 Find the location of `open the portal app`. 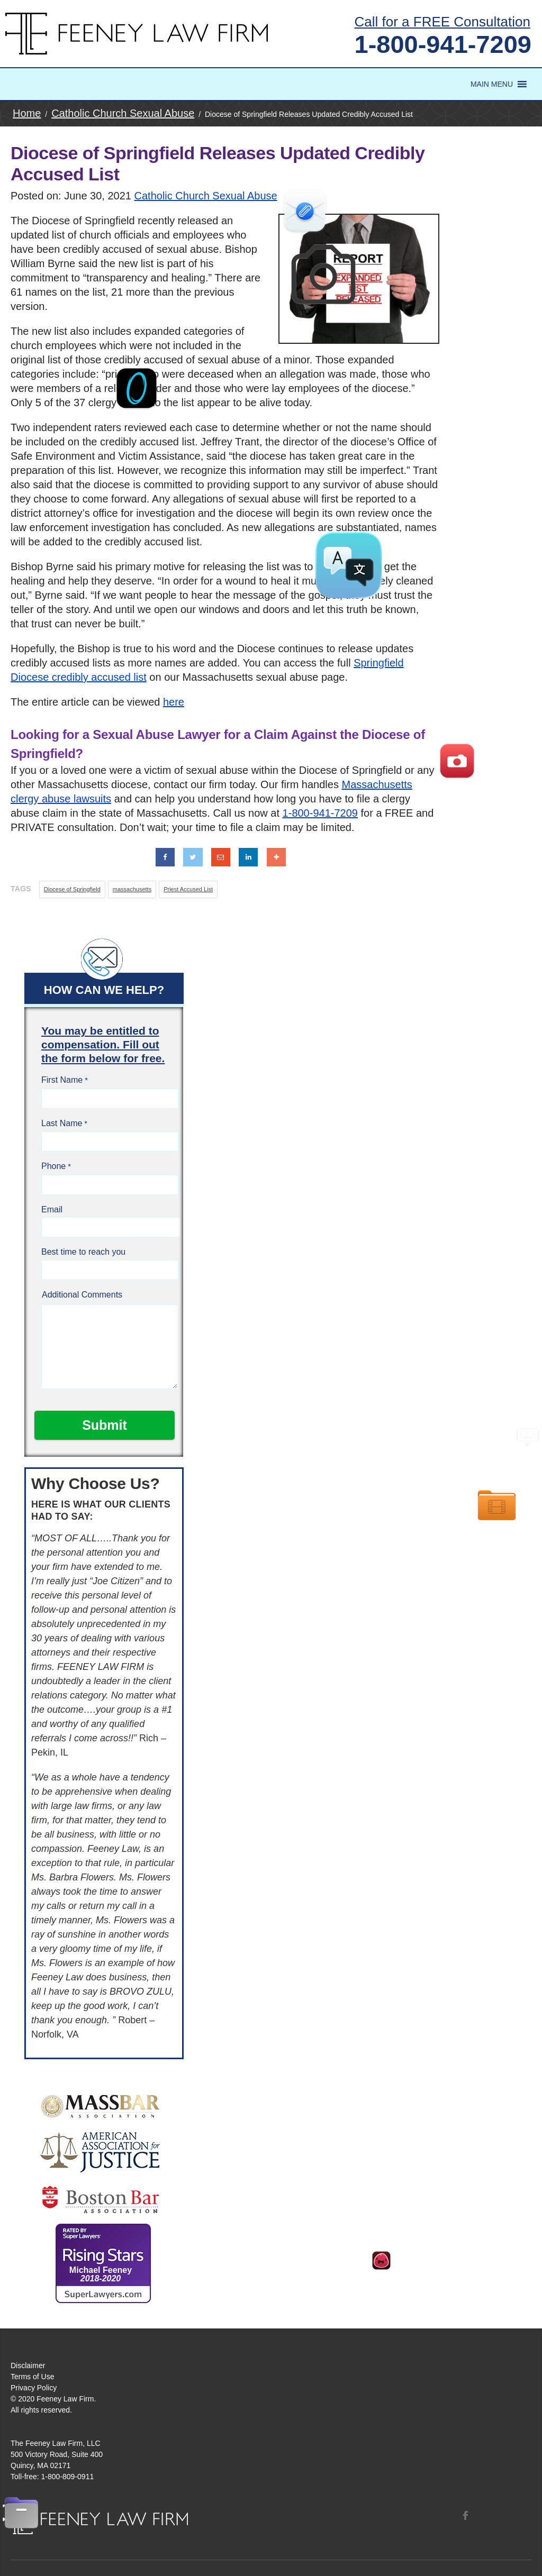

open the portal app is located at coordinates (137, 388).